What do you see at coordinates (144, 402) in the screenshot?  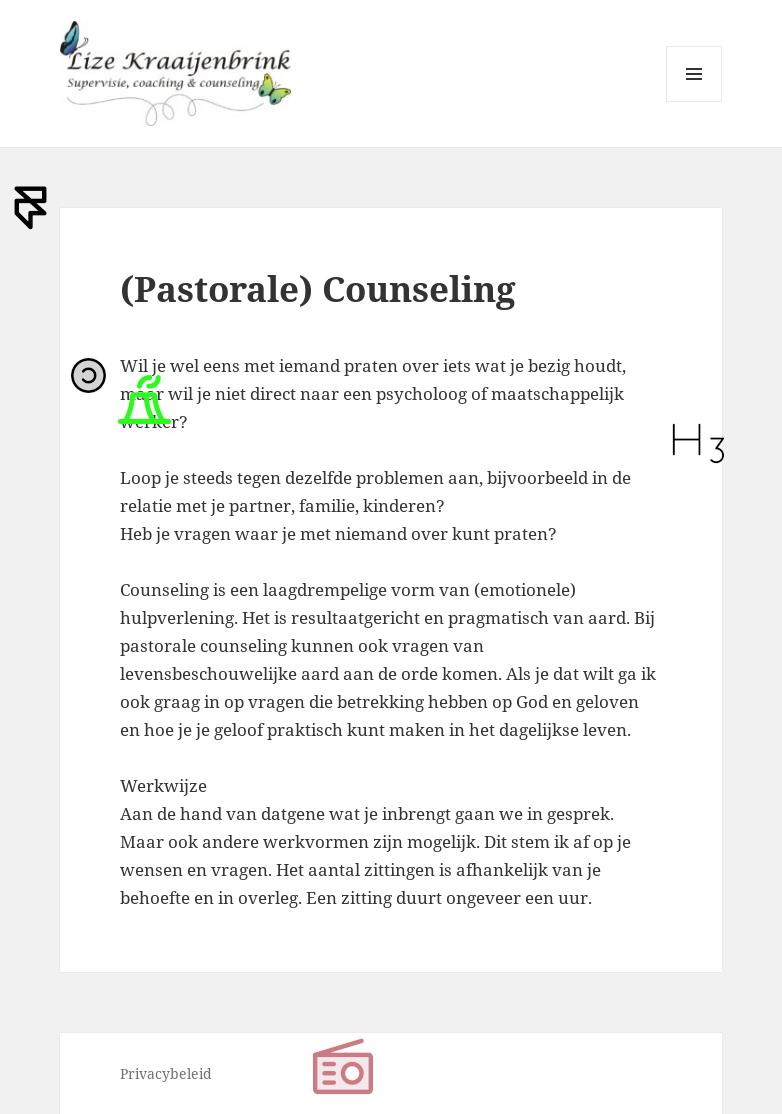 I see `view nuclear power plant information` at bounding box center [144, 402].